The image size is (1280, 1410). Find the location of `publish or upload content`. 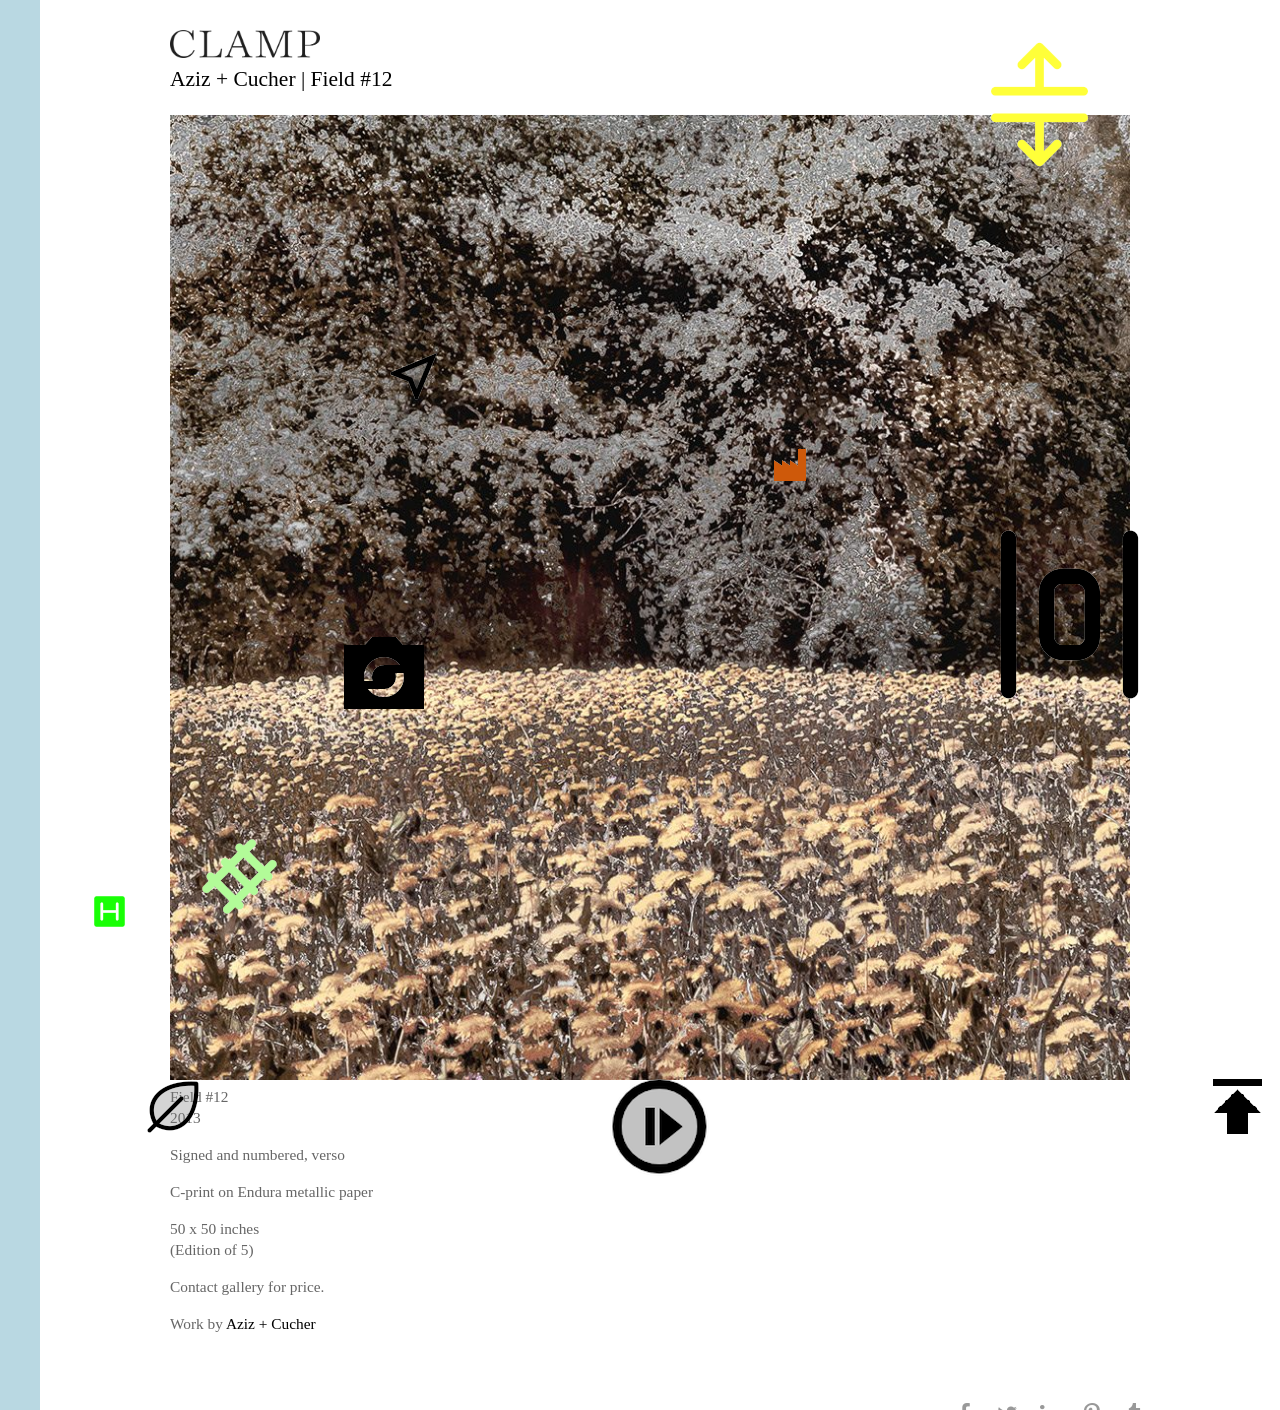

publish or upload content is located at coordinates (1237, 1106).